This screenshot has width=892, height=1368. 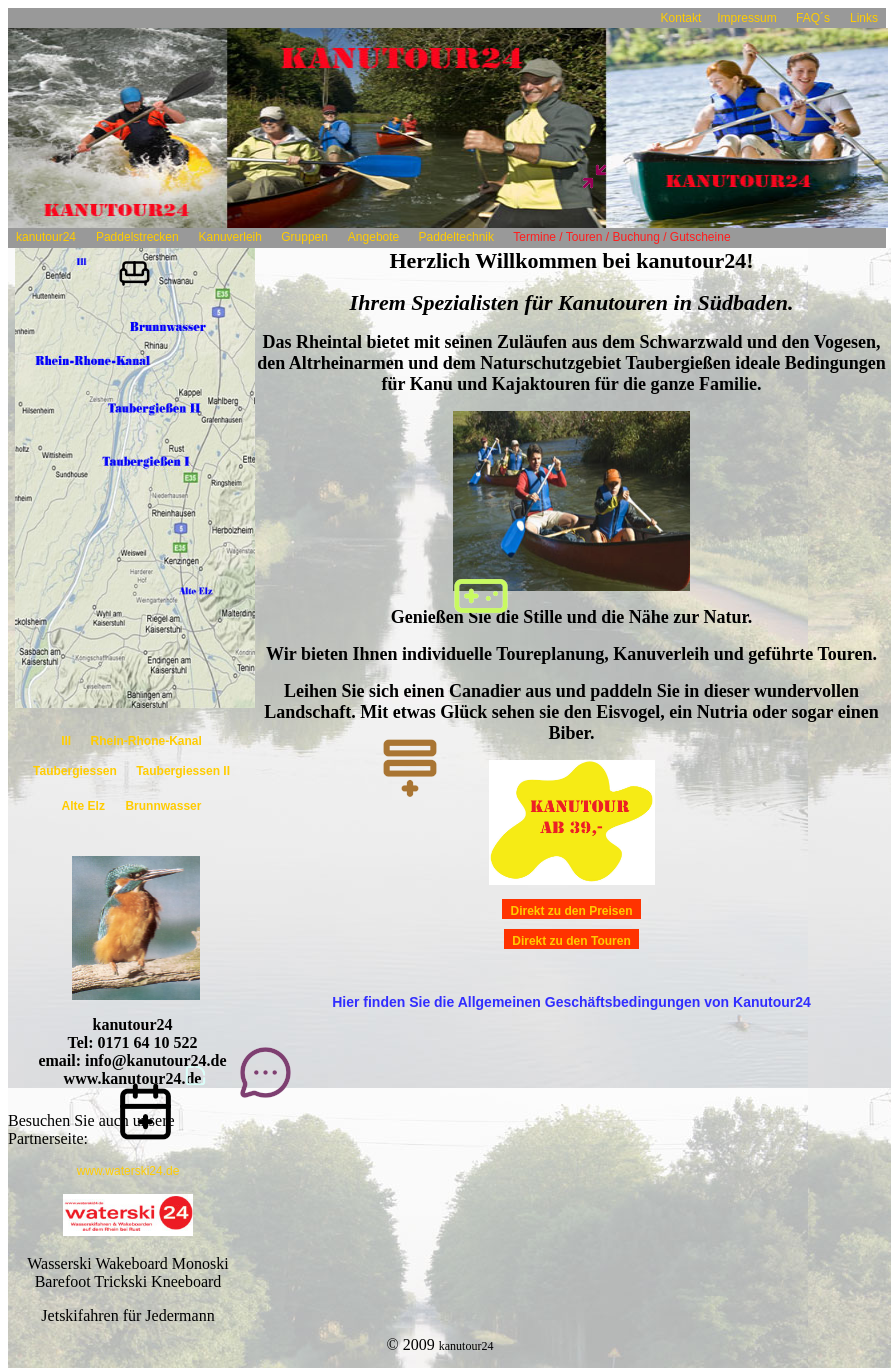 What do you see at coordinates (145, 1111) in the screenshot?
I see `add a new event to calendar` at bounding box center [145, 1111].